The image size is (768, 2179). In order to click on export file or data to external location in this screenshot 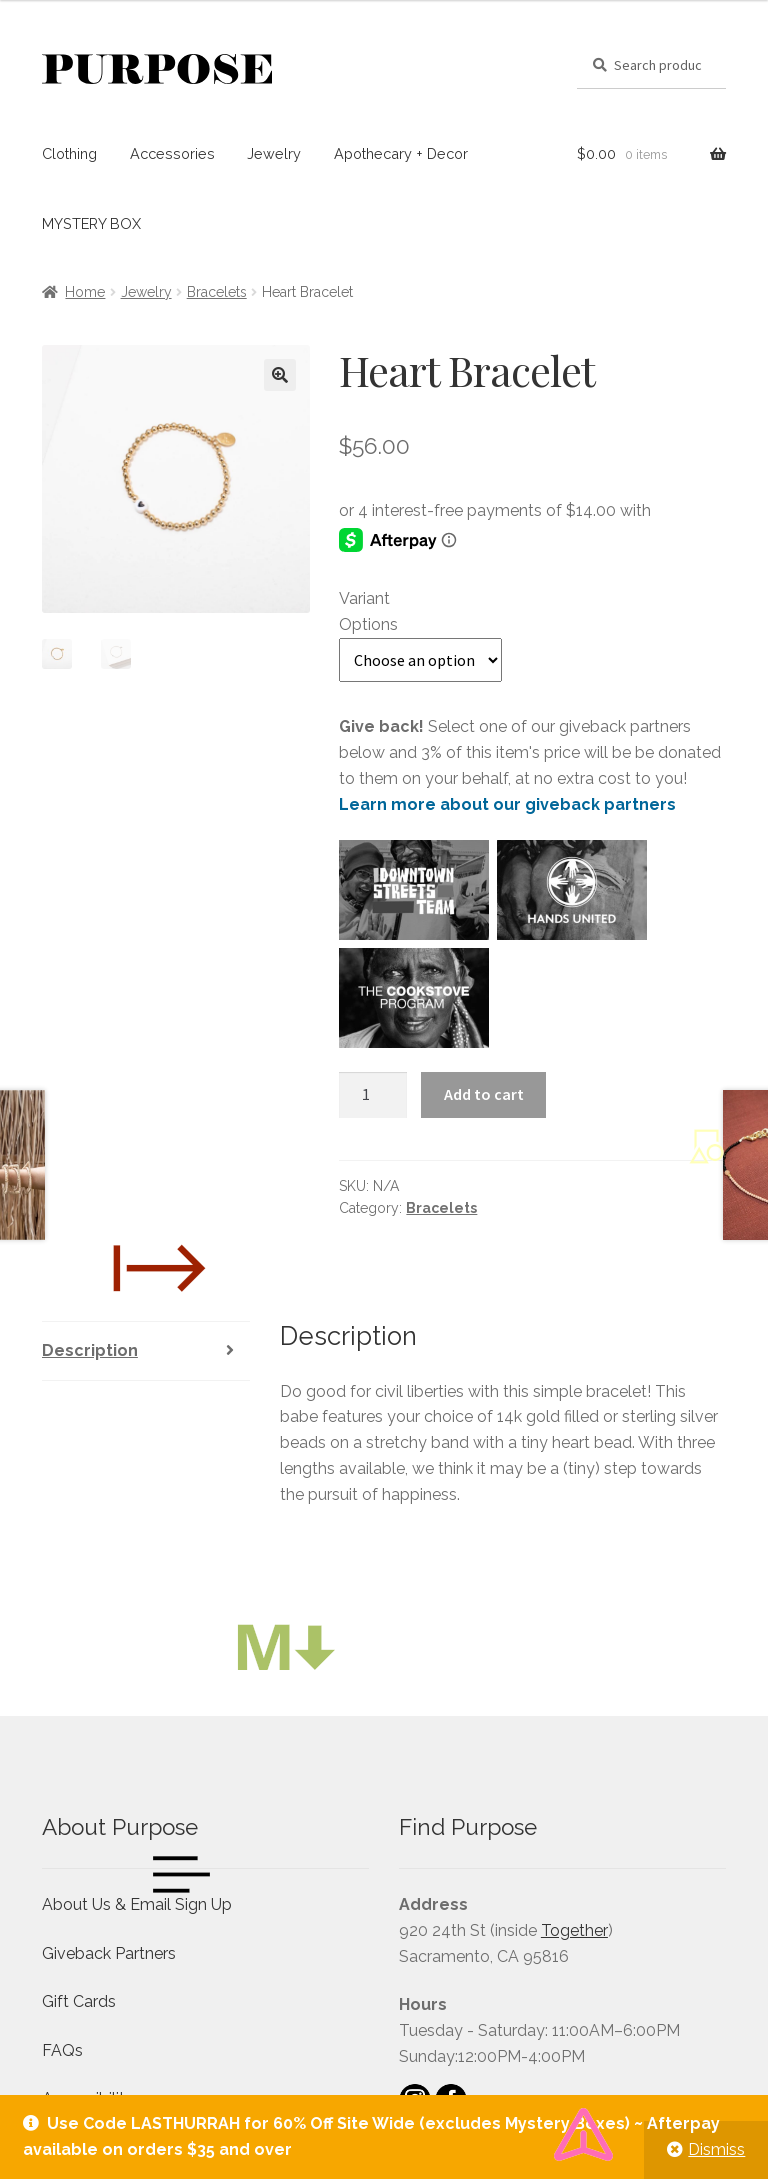, I will do `click(159, 1271)`.